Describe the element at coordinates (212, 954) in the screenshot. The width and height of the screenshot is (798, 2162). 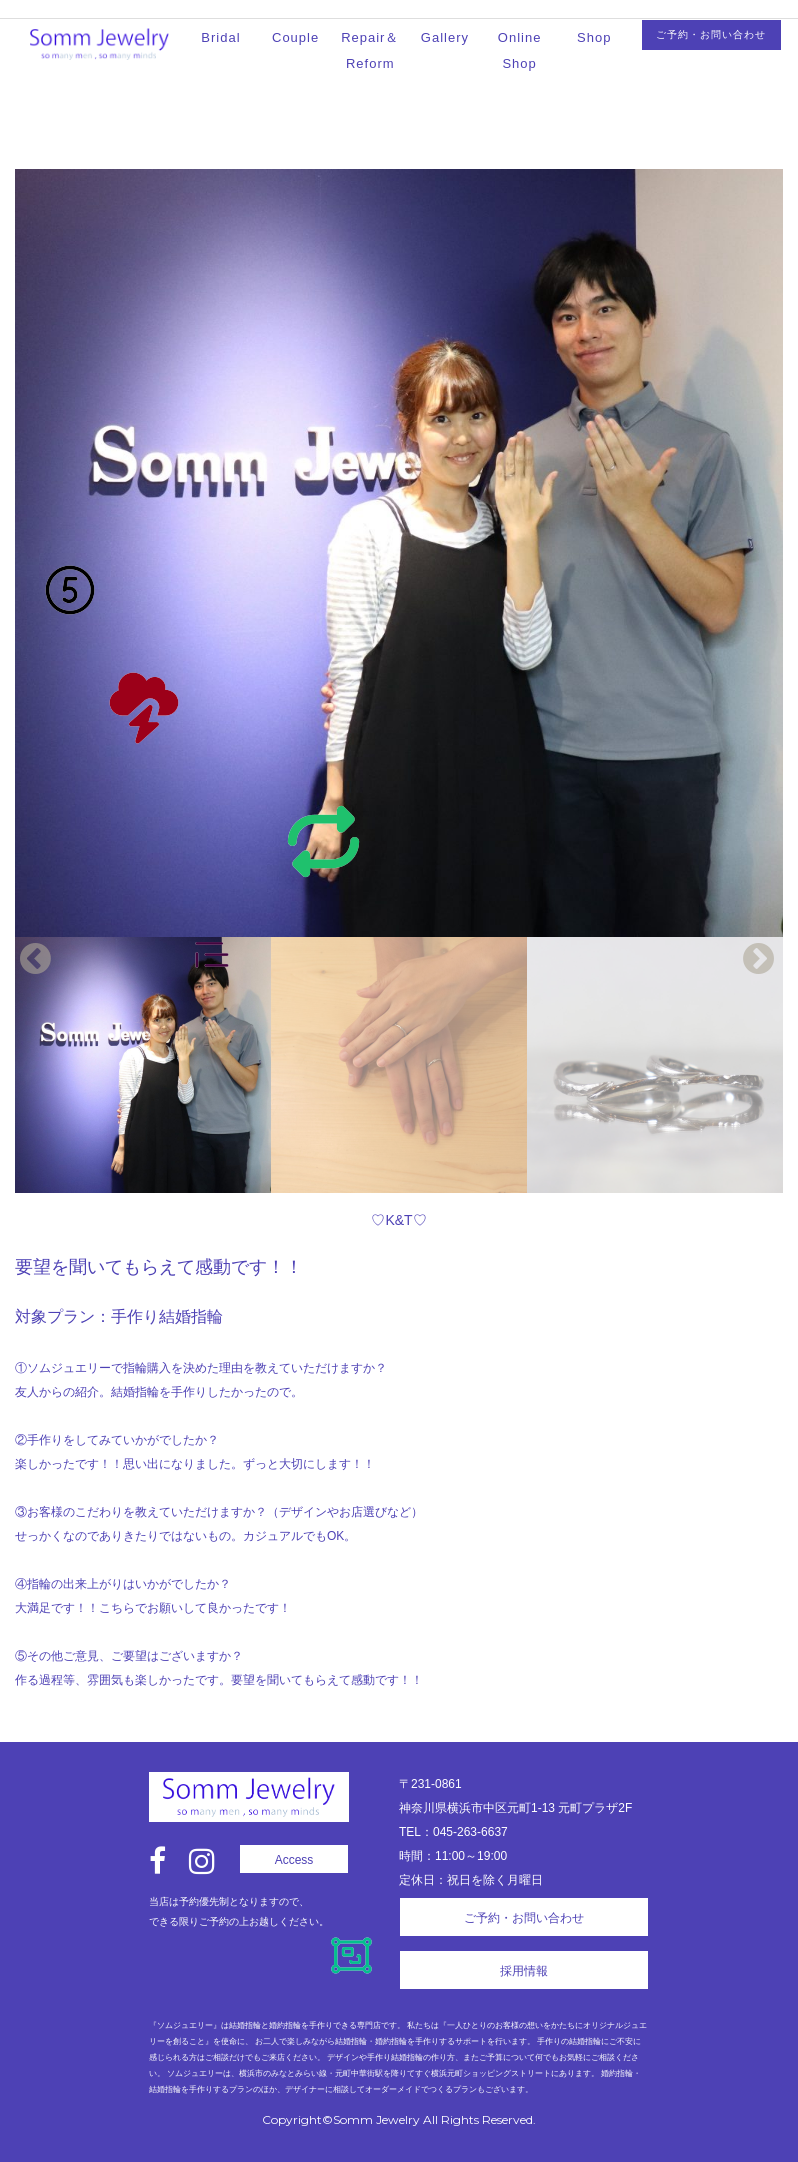
I see `insert a block quote` at that location.